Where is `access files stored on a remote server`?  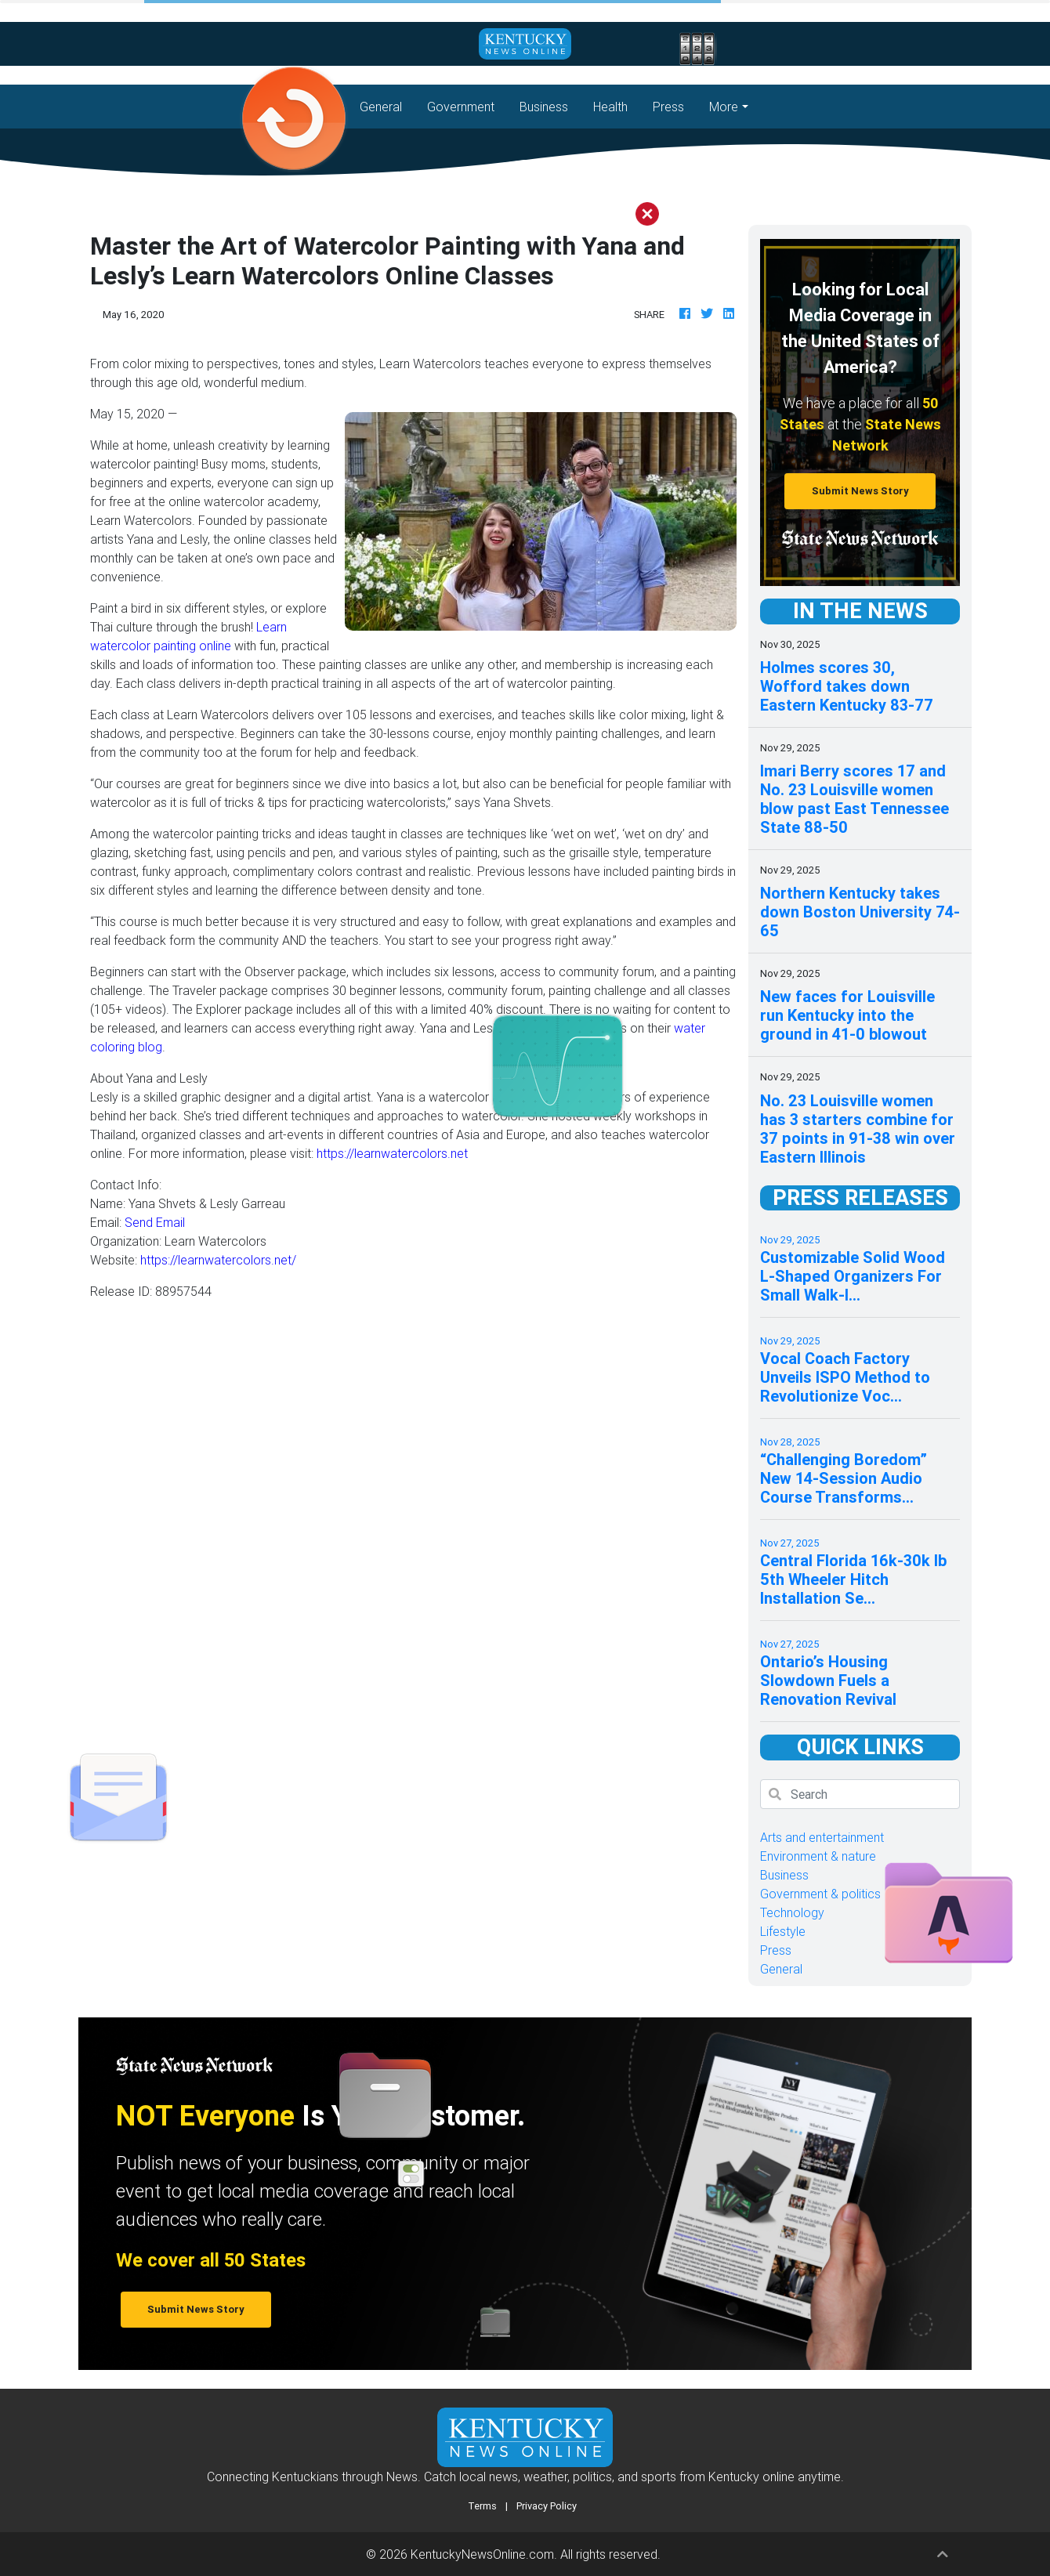
access files stored on a remote server is located at coordinates (495, 2322).